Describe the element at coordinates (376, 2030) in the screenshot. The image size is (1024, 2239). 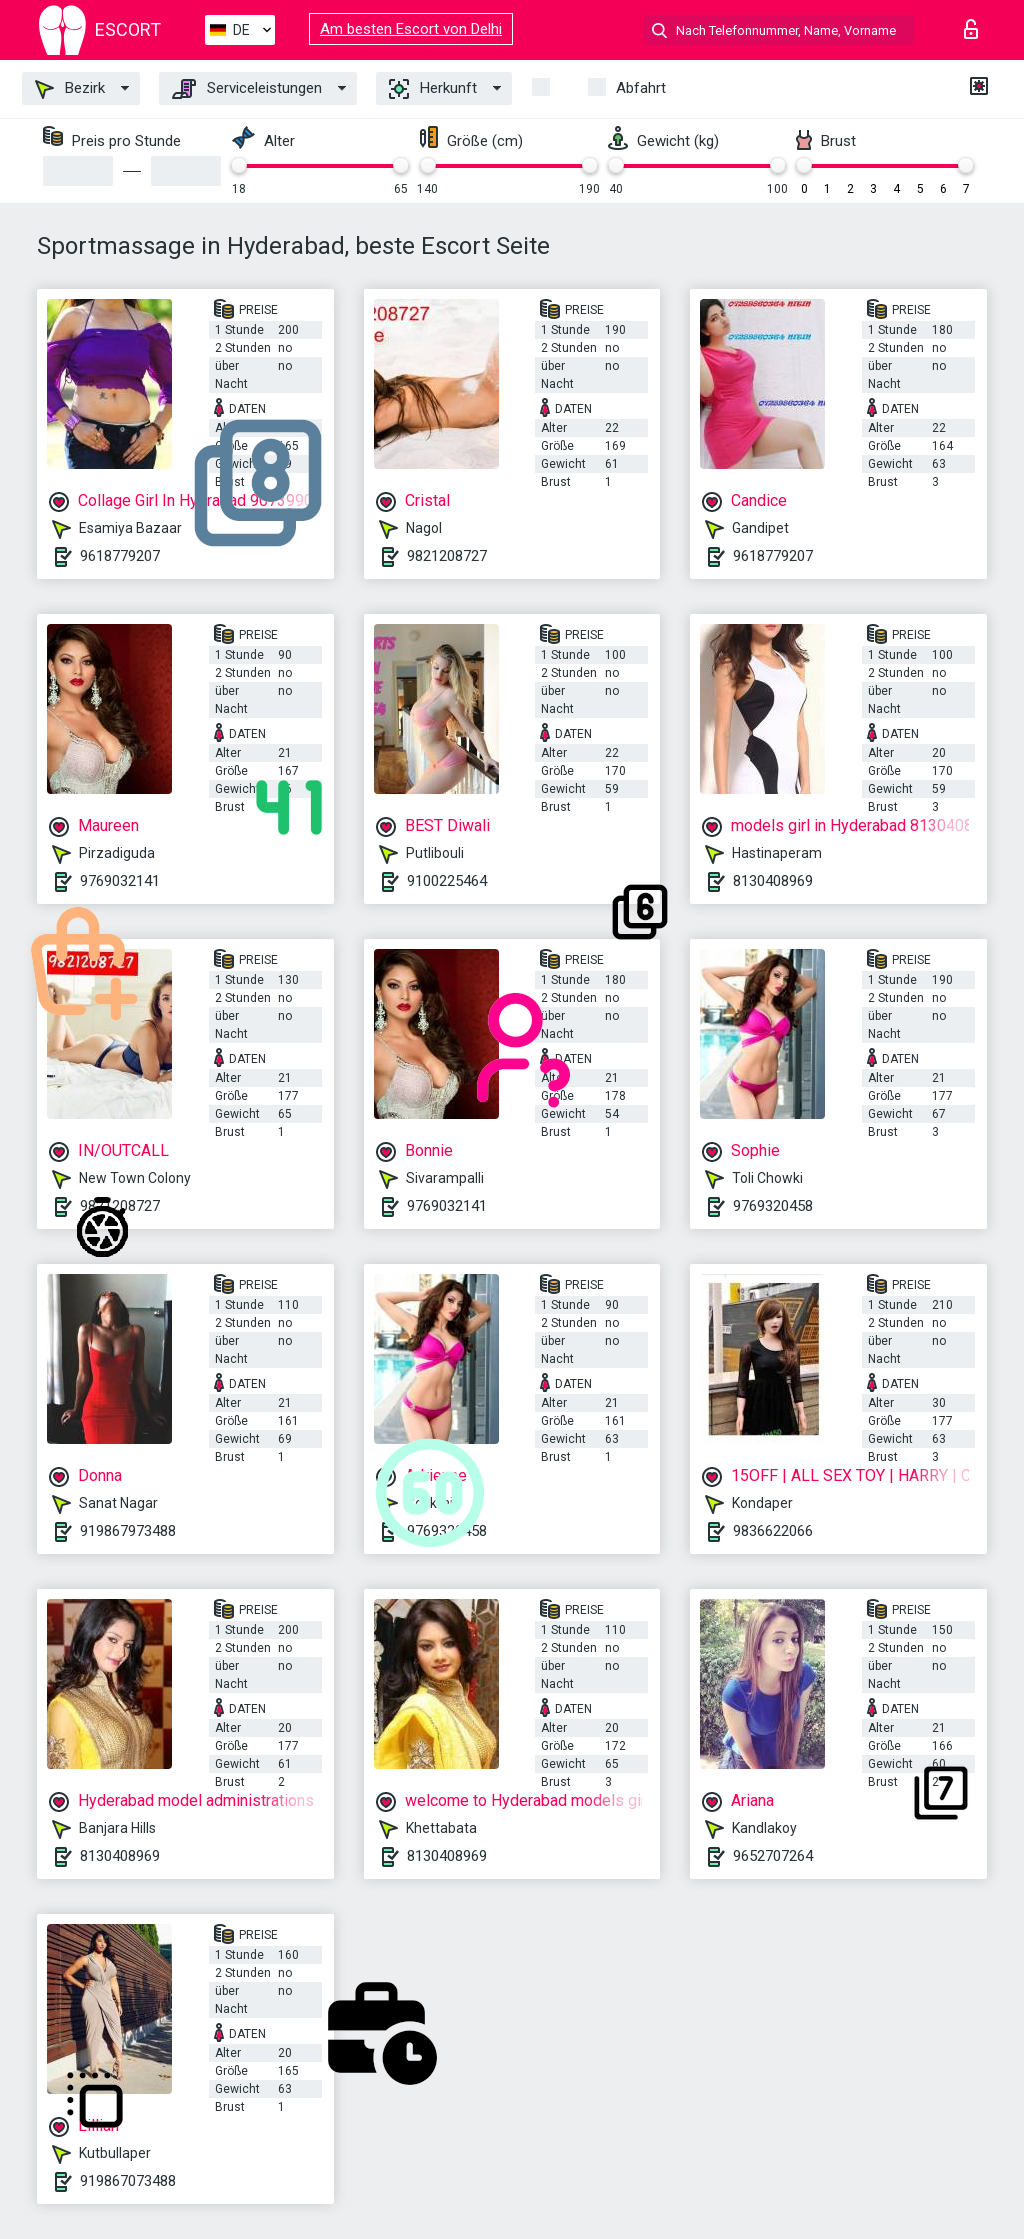
I see `view work hours or time tracking` at that location.